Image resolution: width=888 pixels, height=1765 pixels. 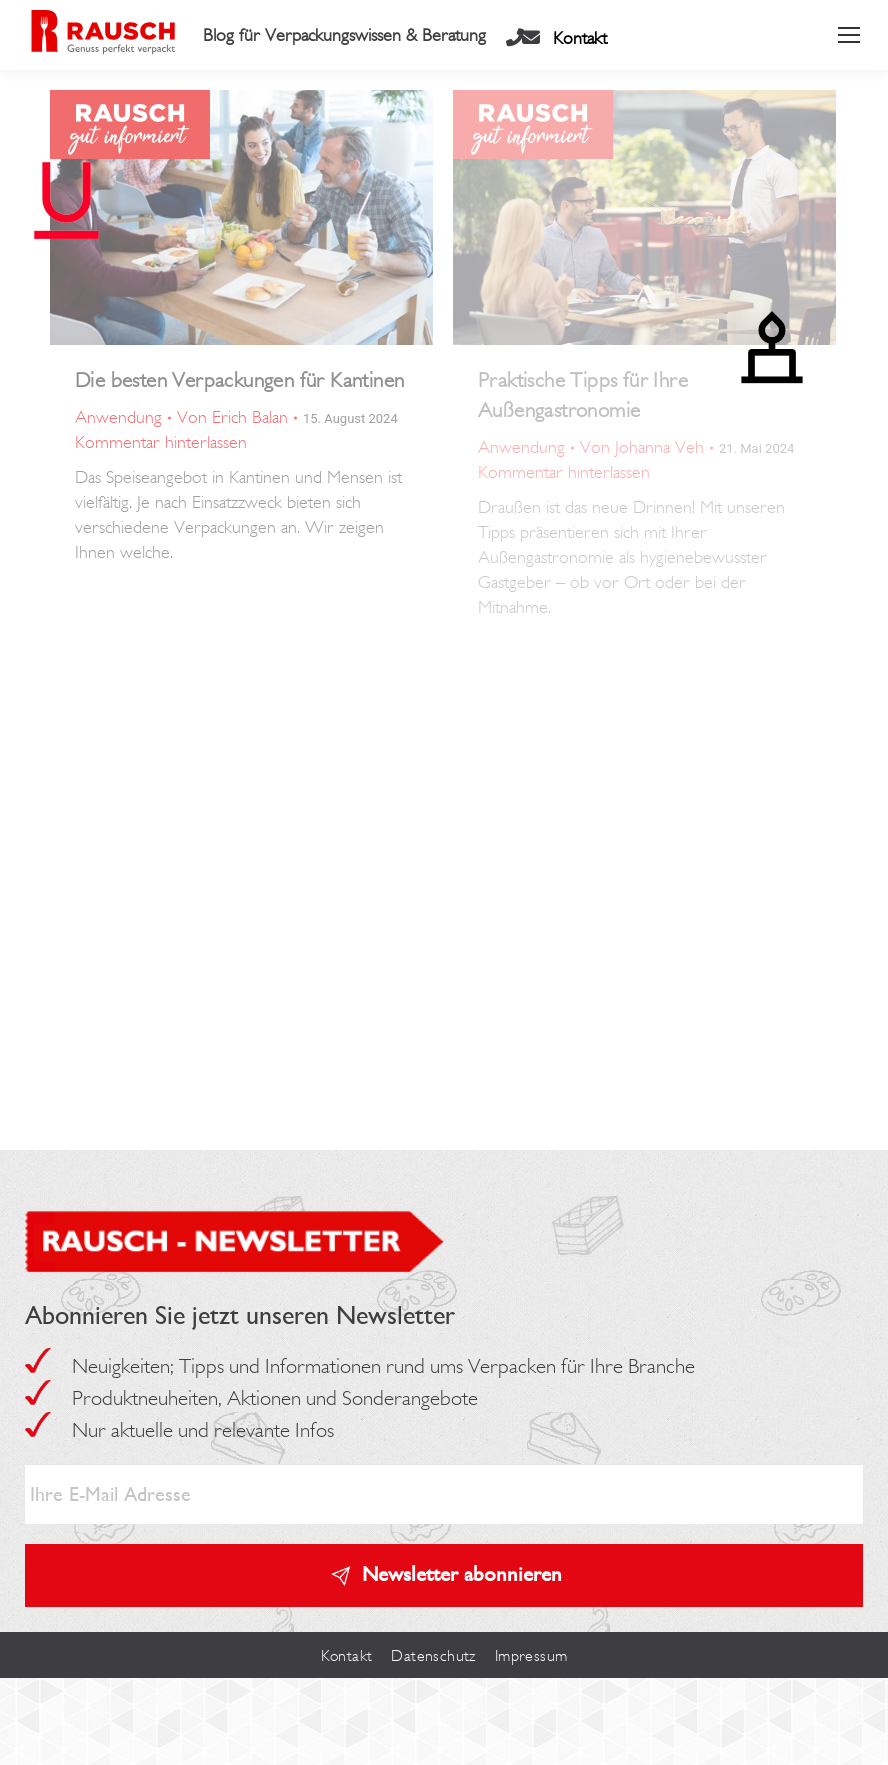 What do you see at coordinates (772, 349) in the screenshot?
I see `access candle or ambient lighting settings` at bounding box center [772, 349].